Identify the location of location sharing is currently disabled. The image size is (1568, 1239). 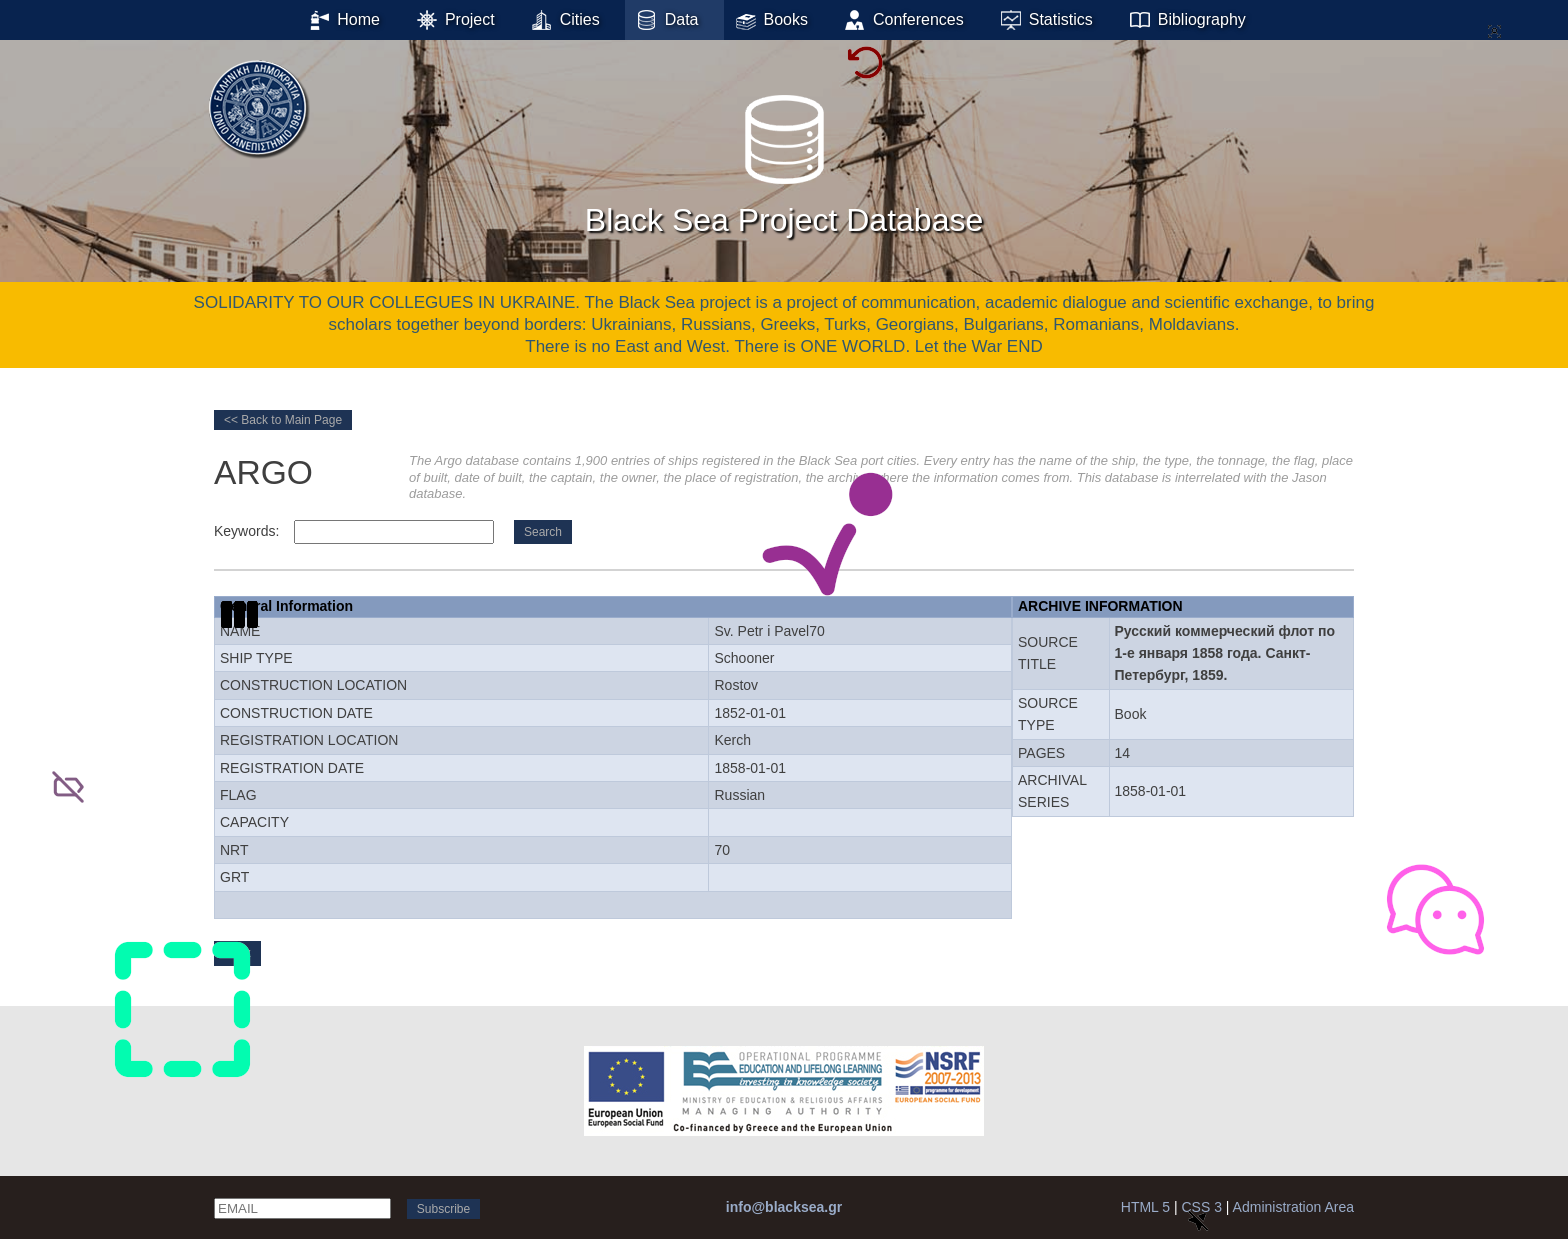
(1197, 1221).